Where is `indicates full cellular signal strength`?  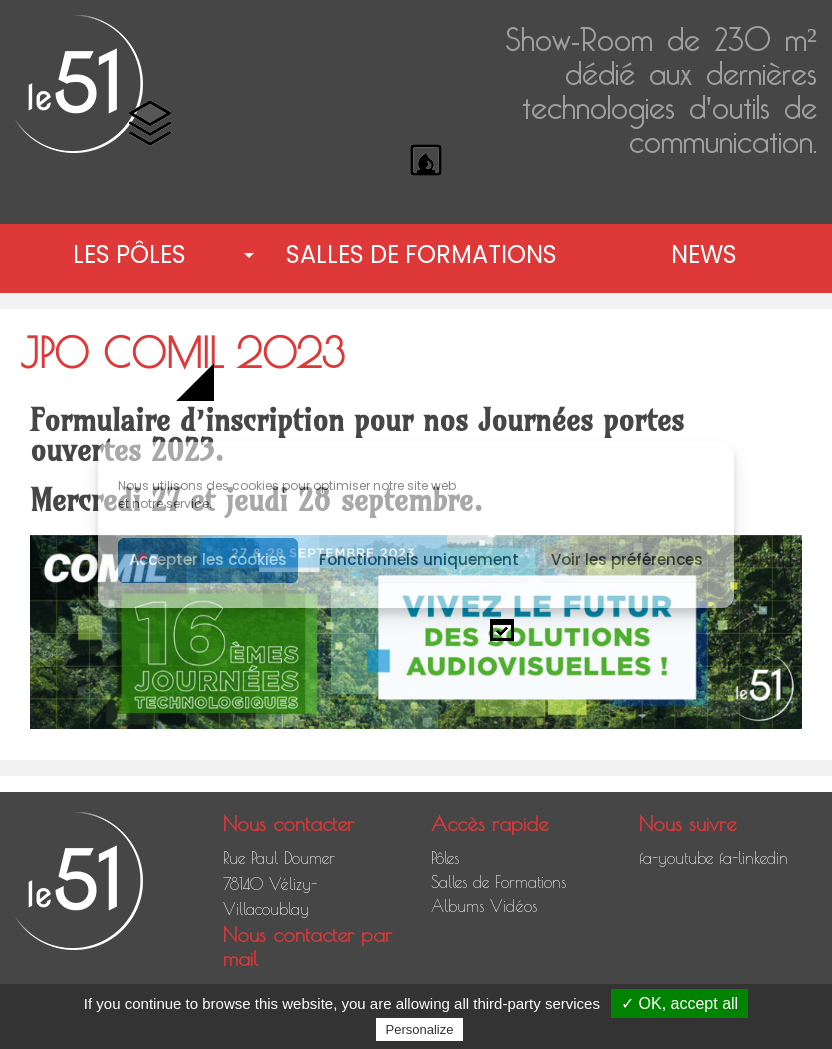 indicates full cellular signal strength is located at coordinates (195, 382).